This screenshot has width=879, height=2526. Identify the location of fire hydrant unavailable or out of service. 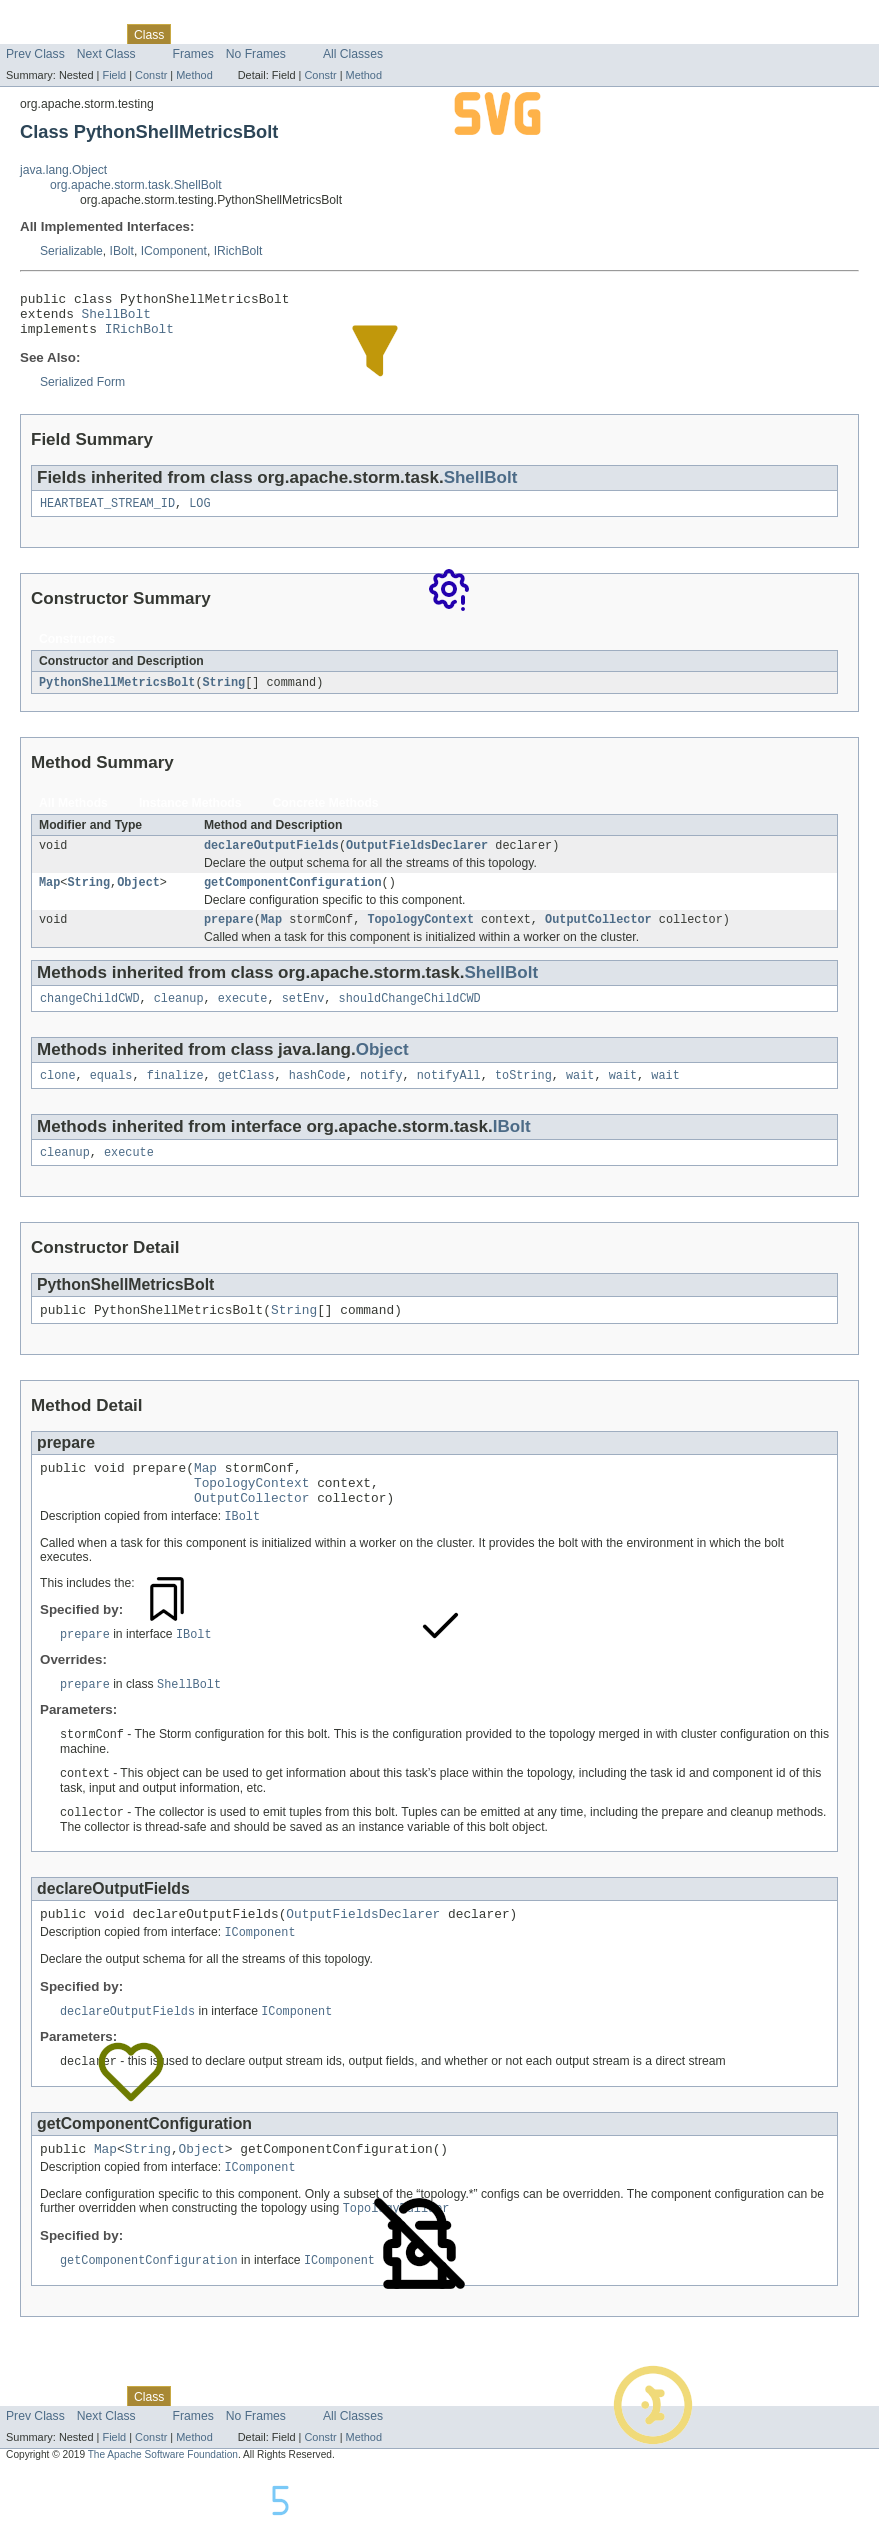
(419, 2243).